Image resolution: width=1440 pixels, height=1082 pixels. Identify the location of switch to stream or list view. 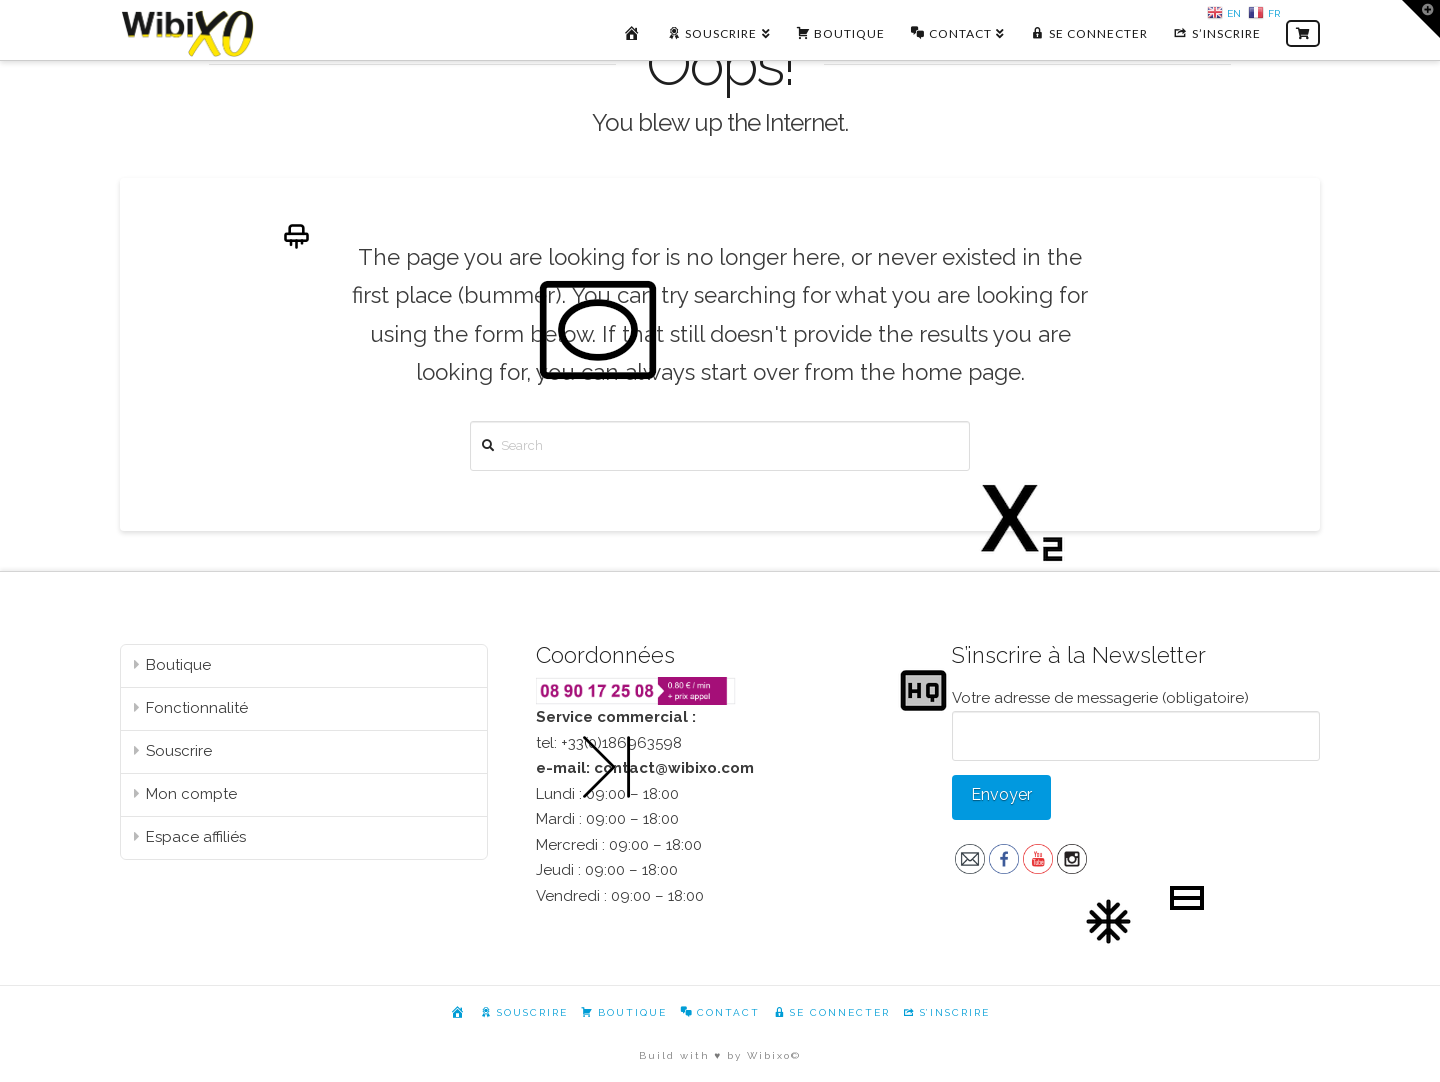
(1186, 898).